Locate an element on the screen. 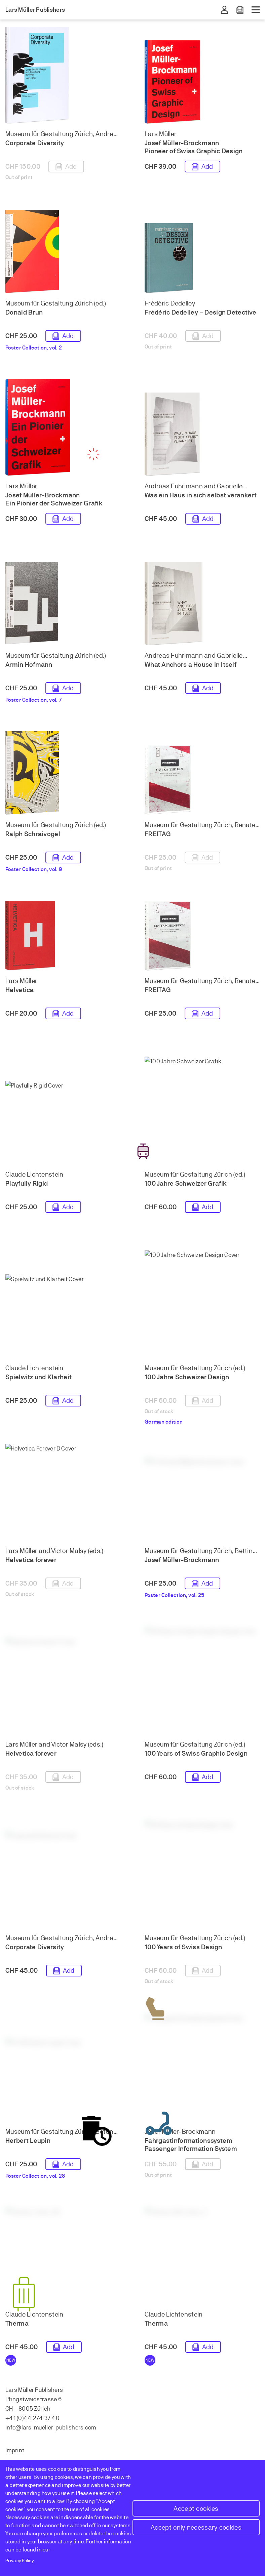  view tram or streetcar routes is located at coordinates (143, 1151).